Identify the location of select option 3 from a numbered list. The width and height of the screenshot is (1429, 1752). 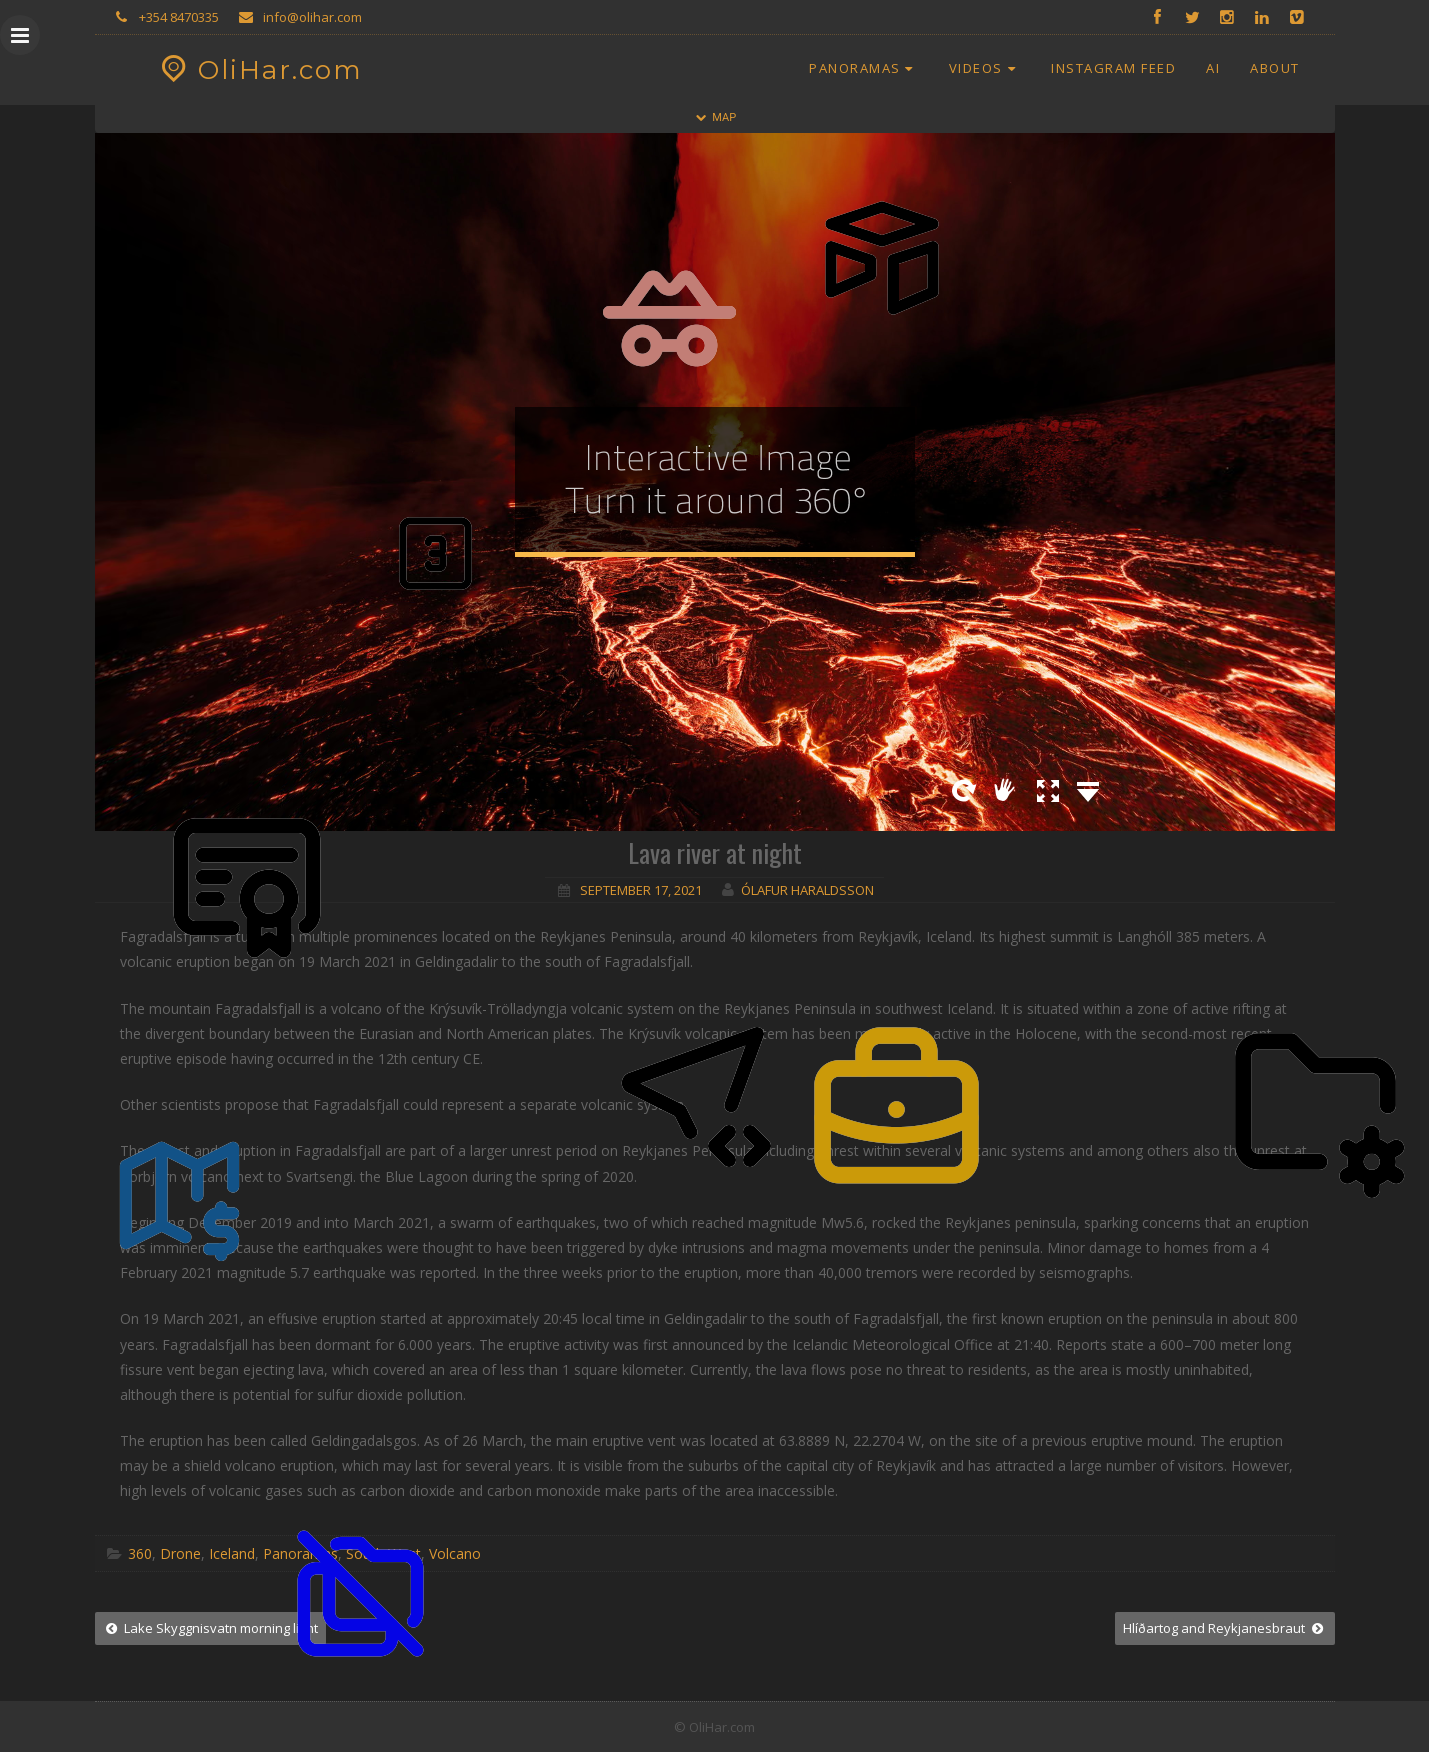
(435, 553).